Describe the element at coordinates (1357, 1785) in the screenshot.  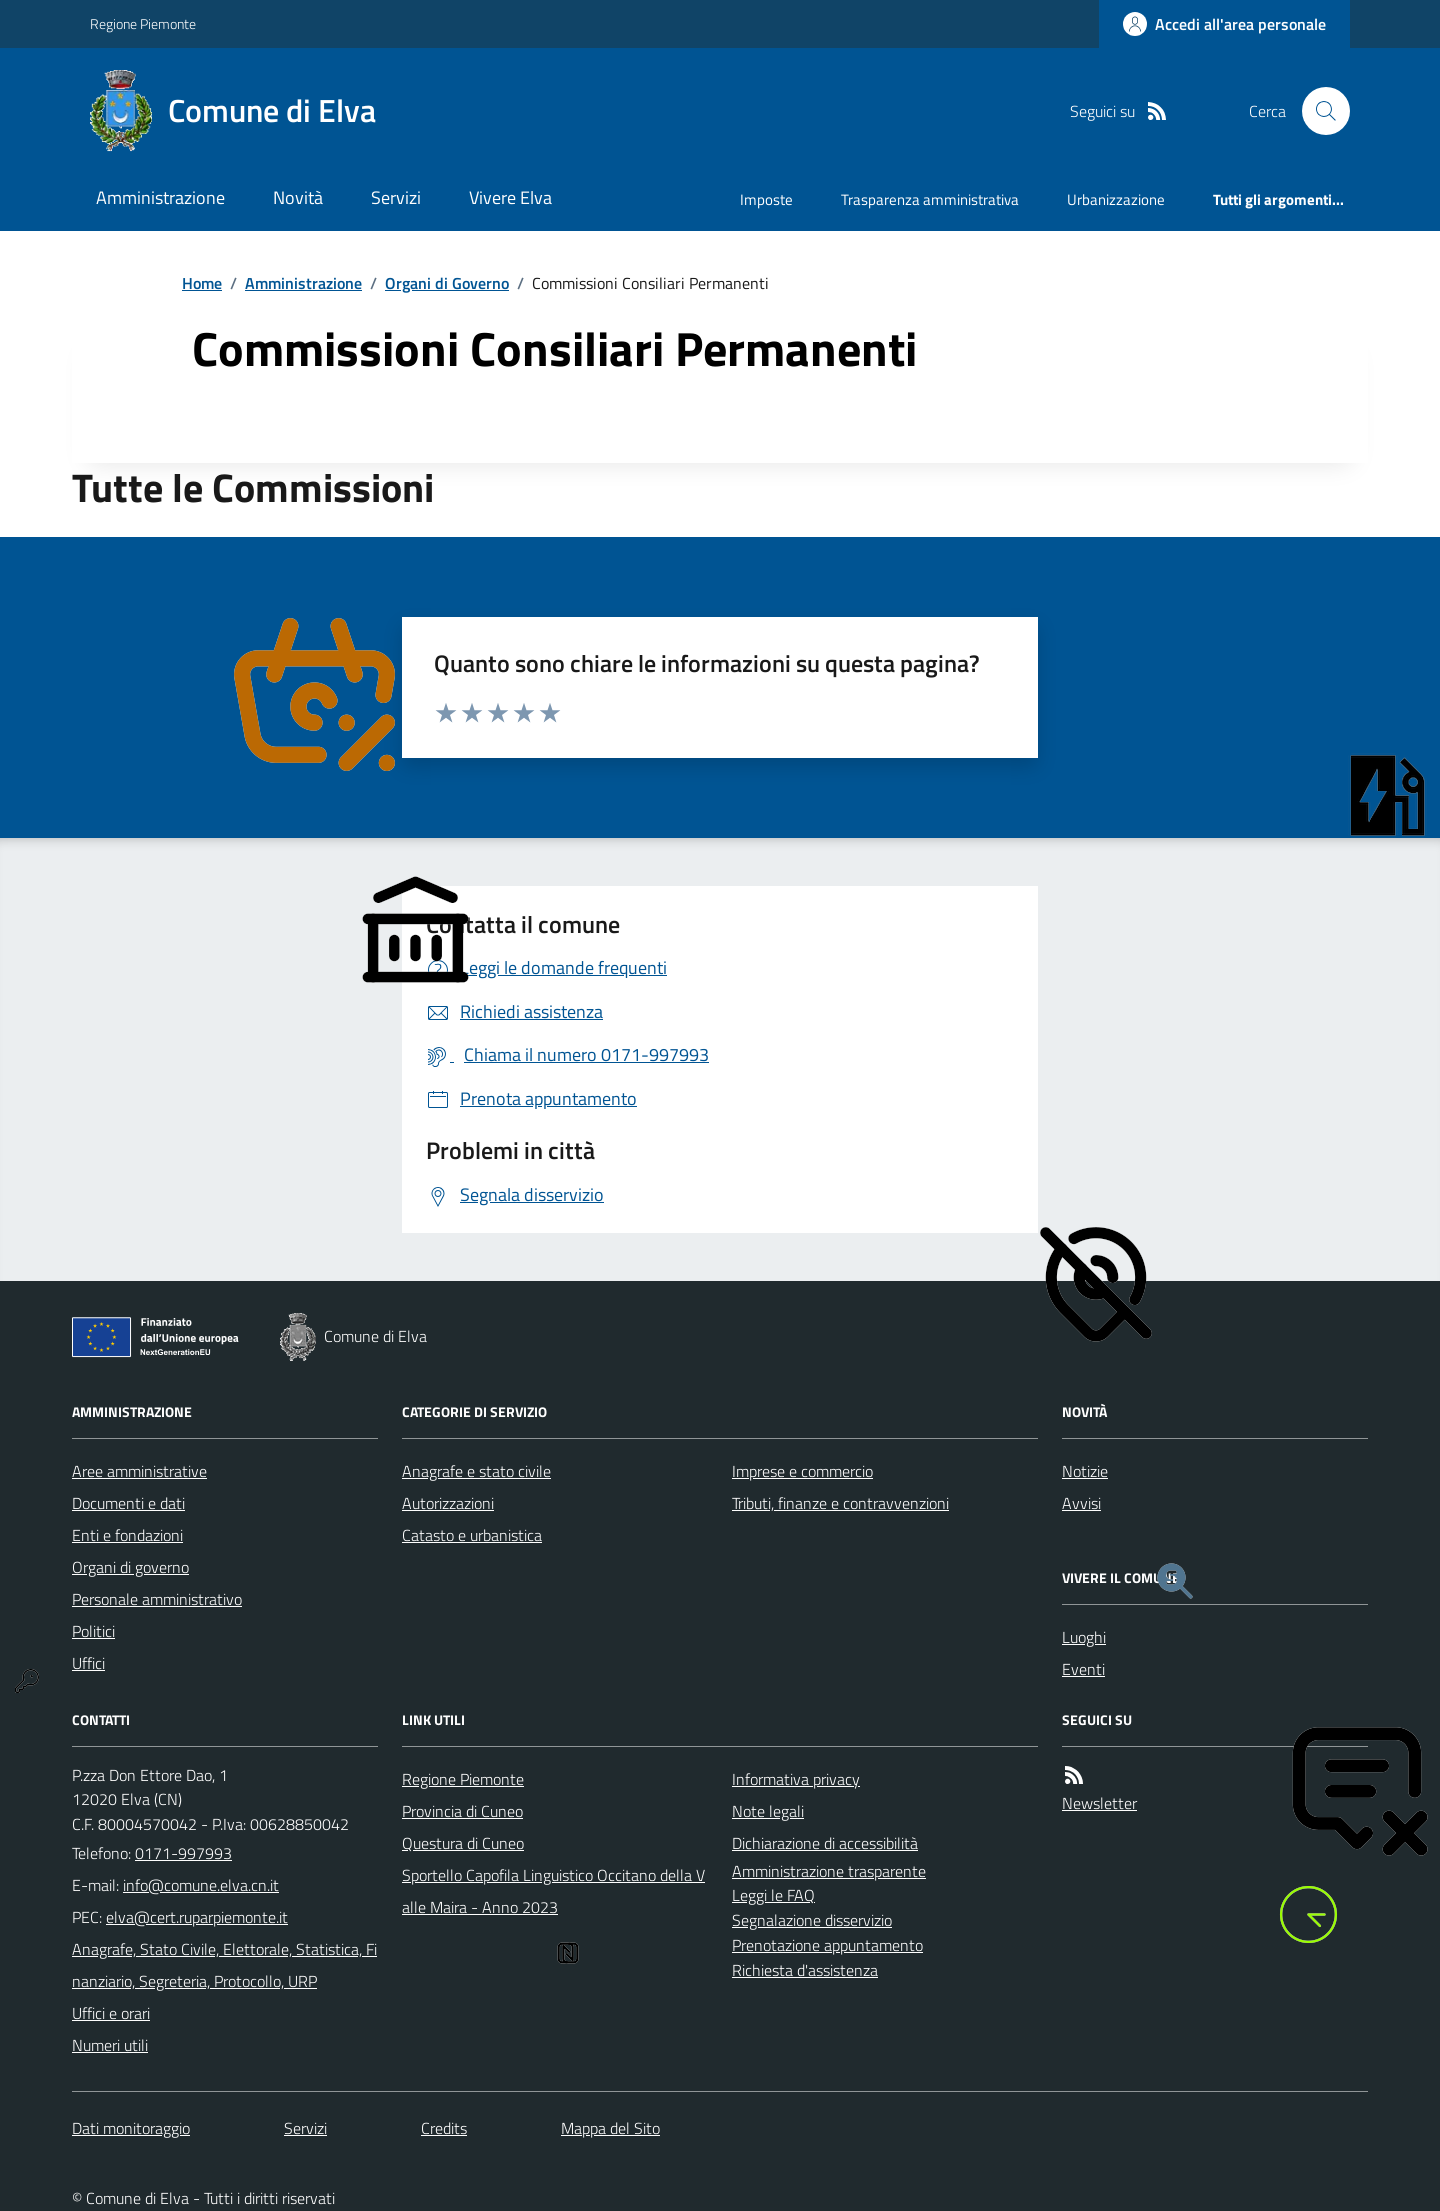
I see `delete a message or conversation` at that location.